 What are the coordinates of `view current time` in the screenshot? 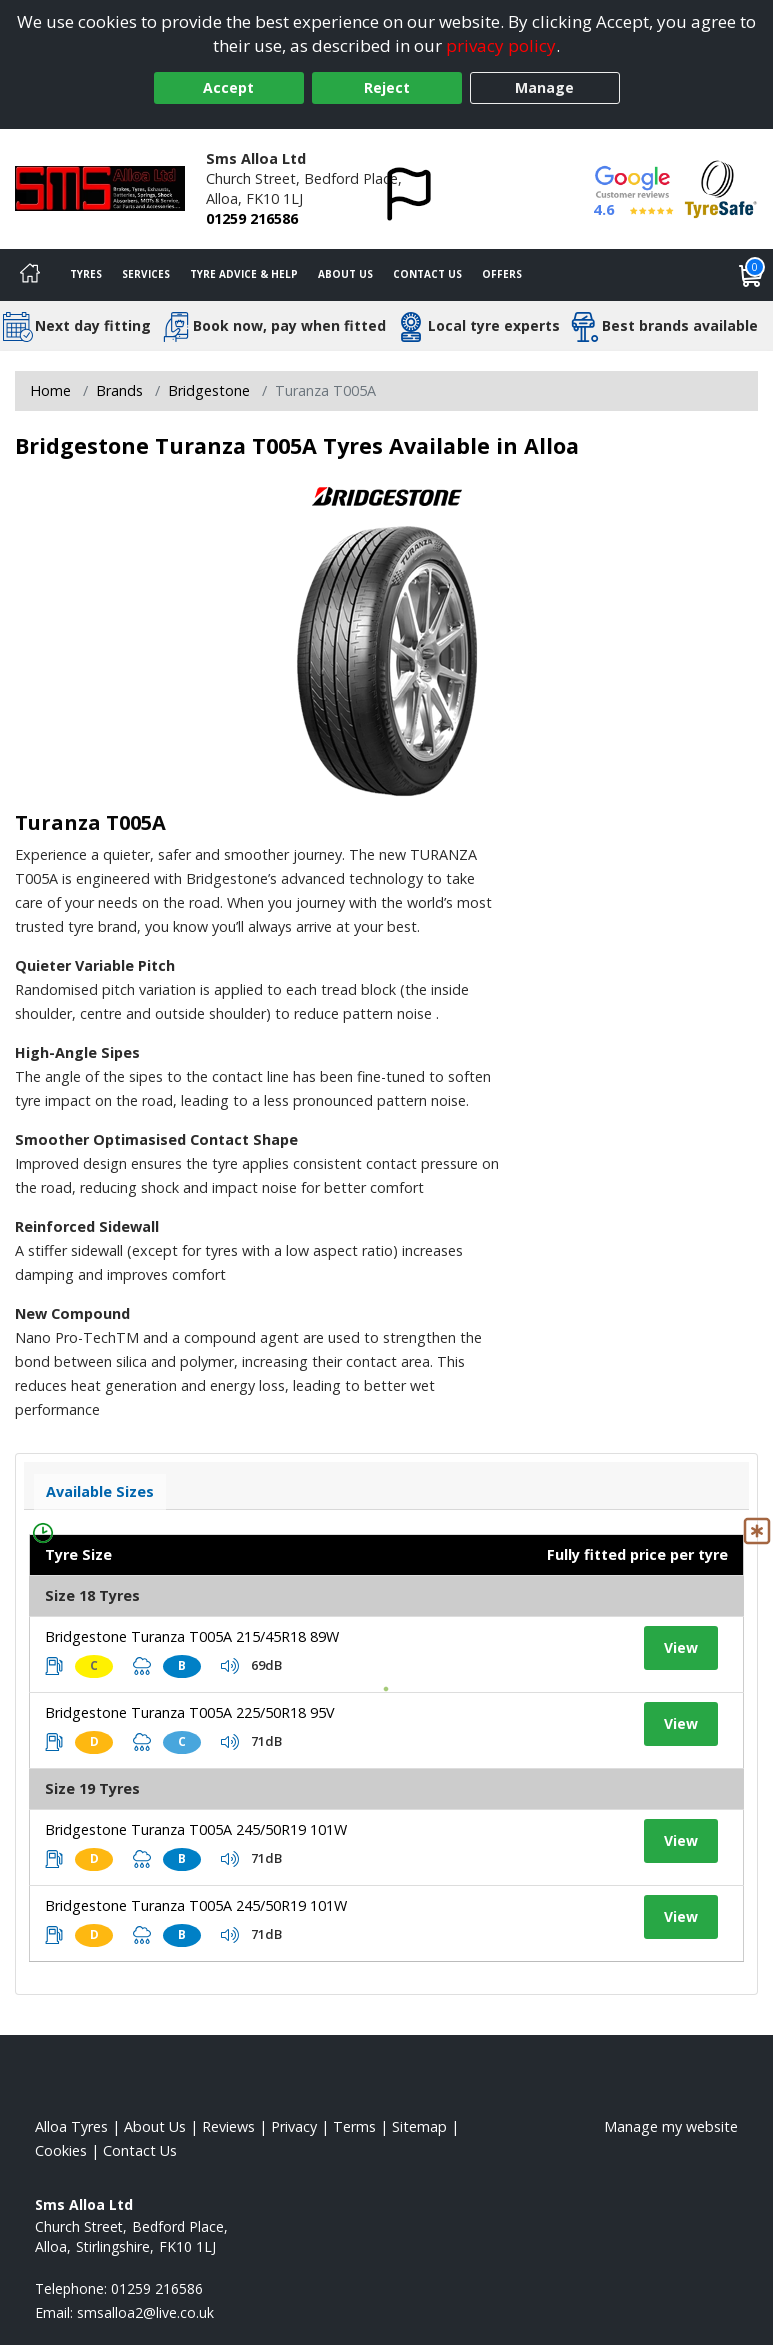 It's located at (43, 1533).